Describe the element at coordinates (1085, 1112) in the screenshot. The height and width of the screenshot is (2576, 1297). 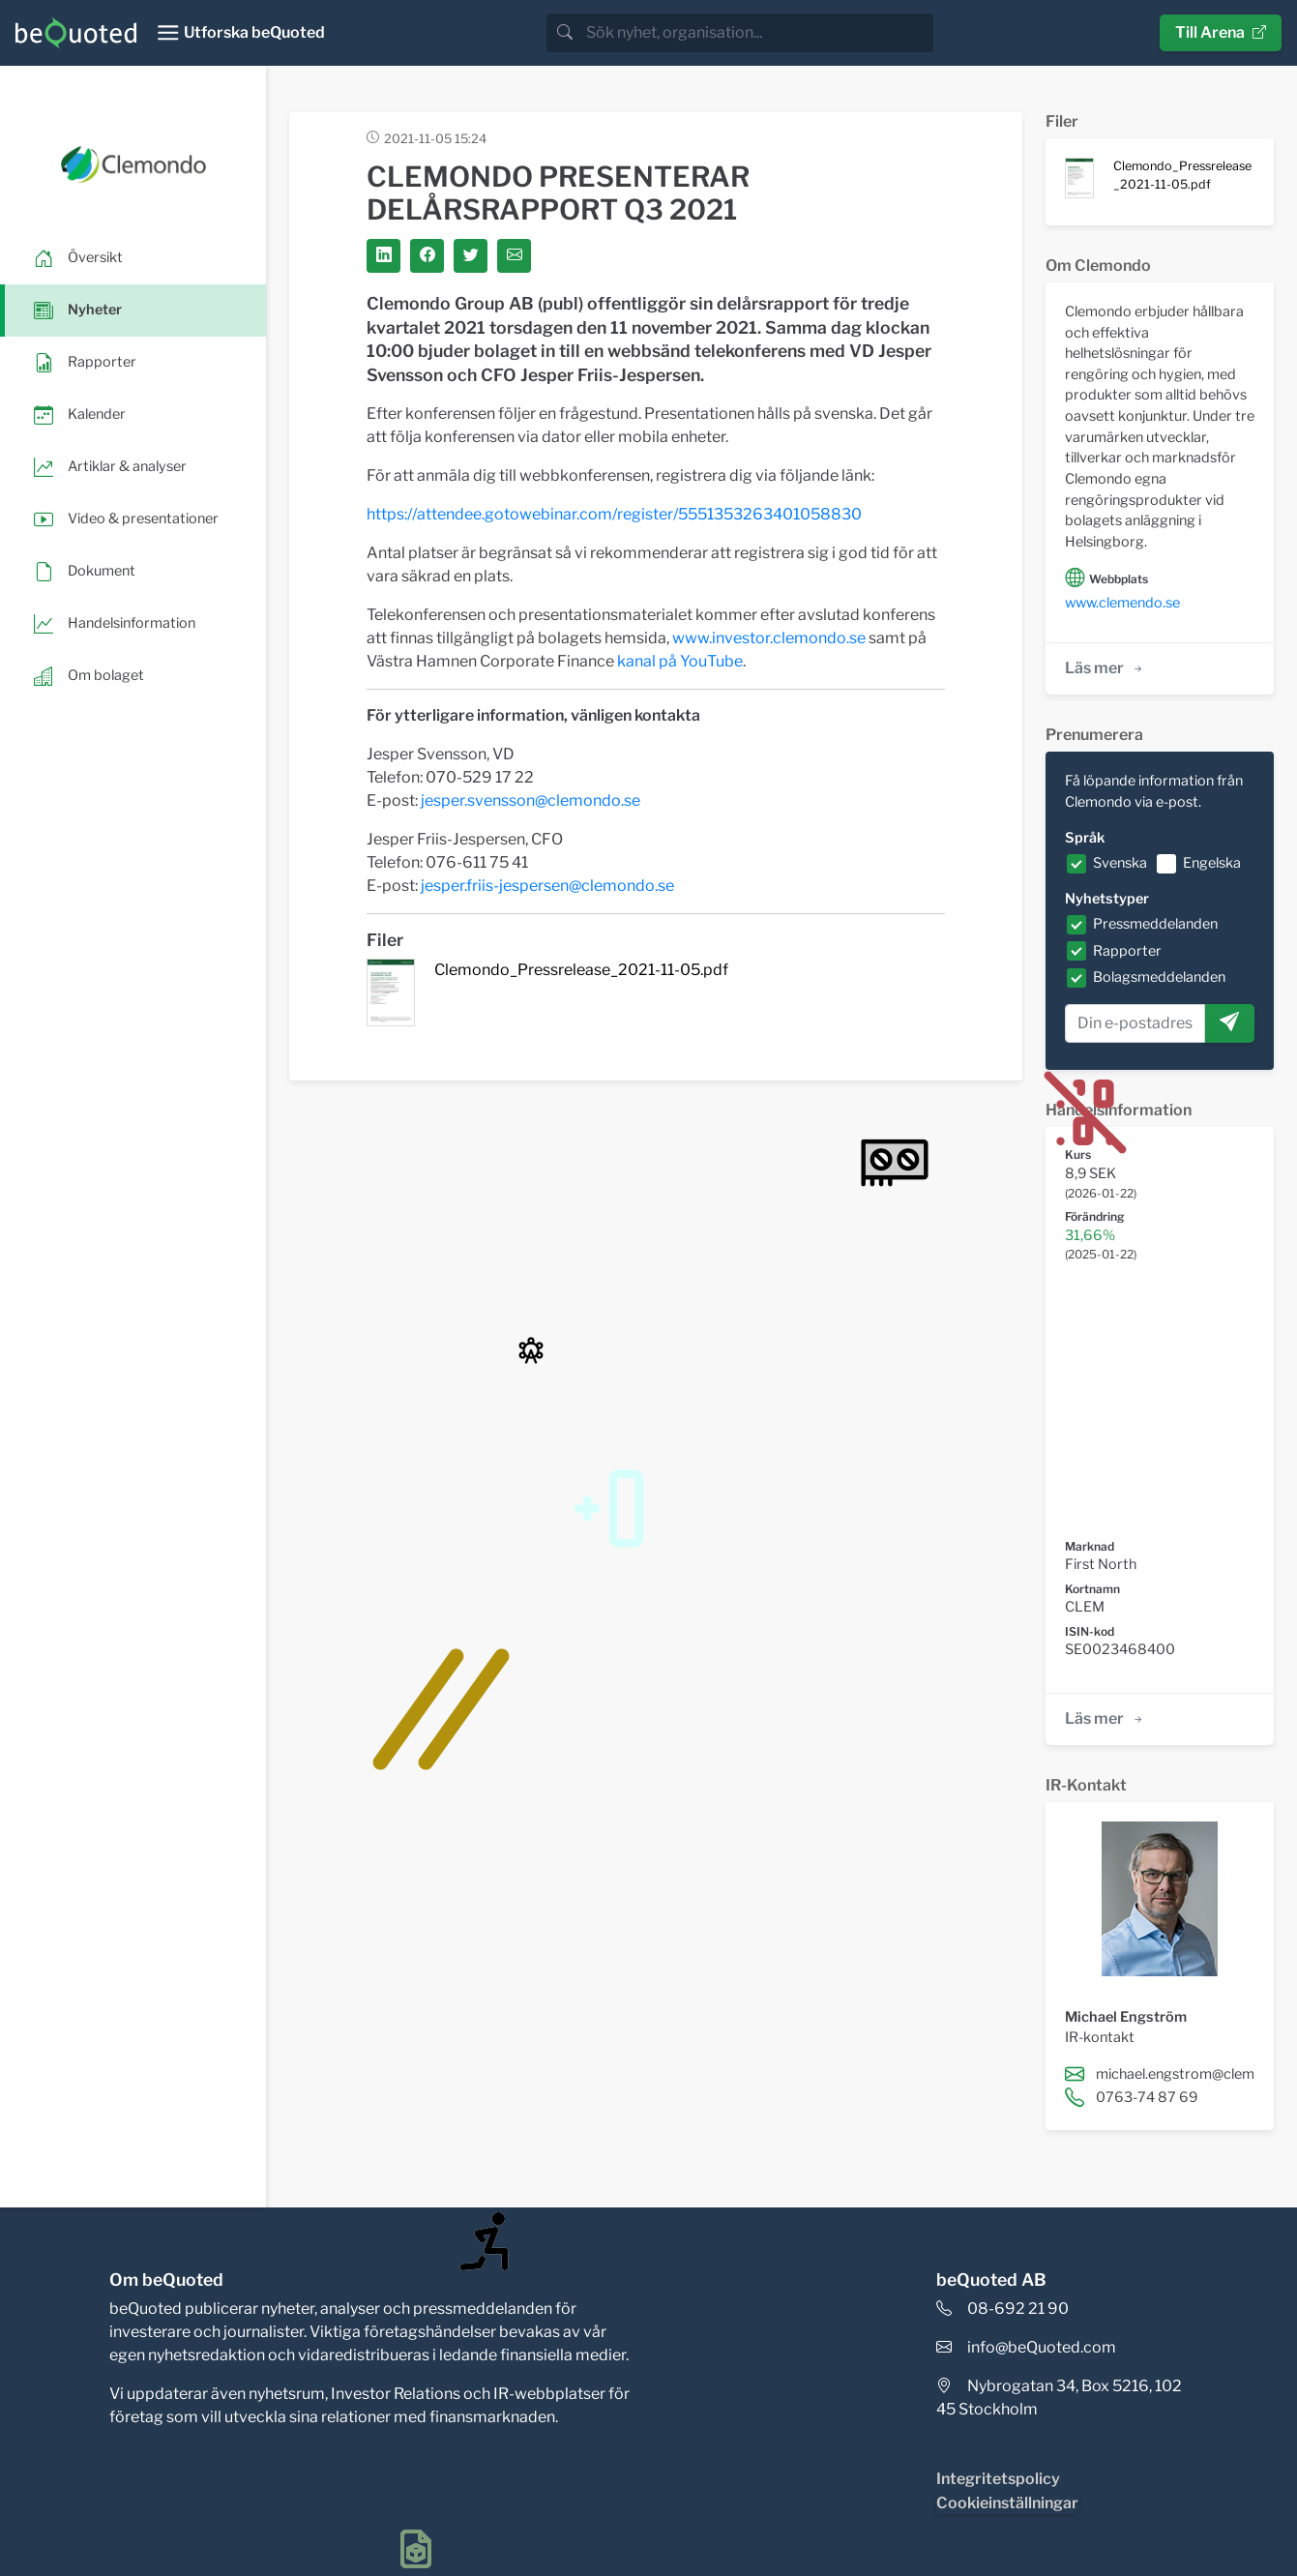
I see `binary data or code view is disabled` at that location.